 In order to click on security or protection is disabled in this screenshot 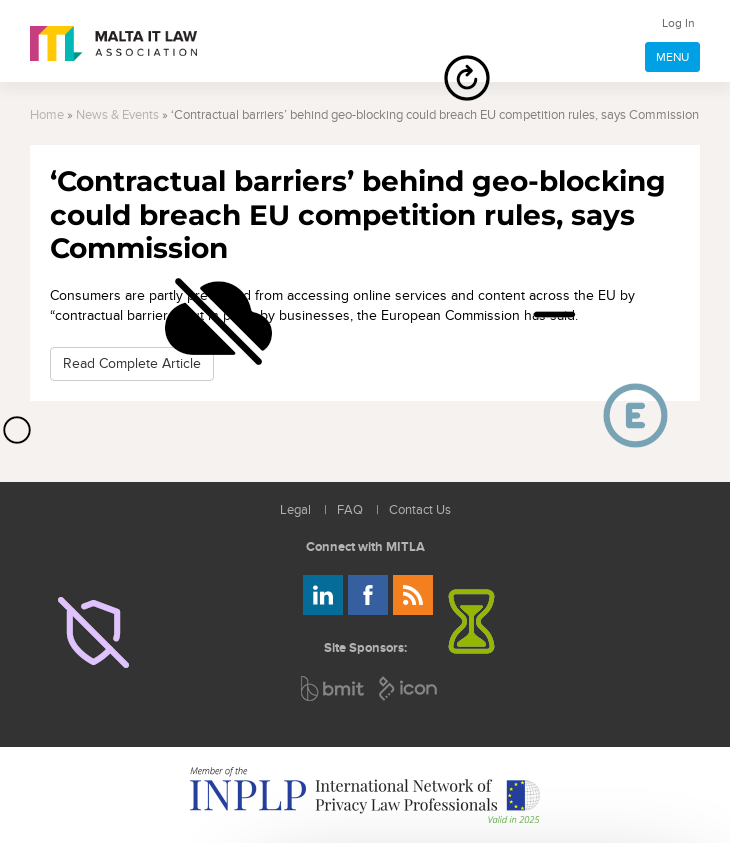, I will do `click(93, 632)`.